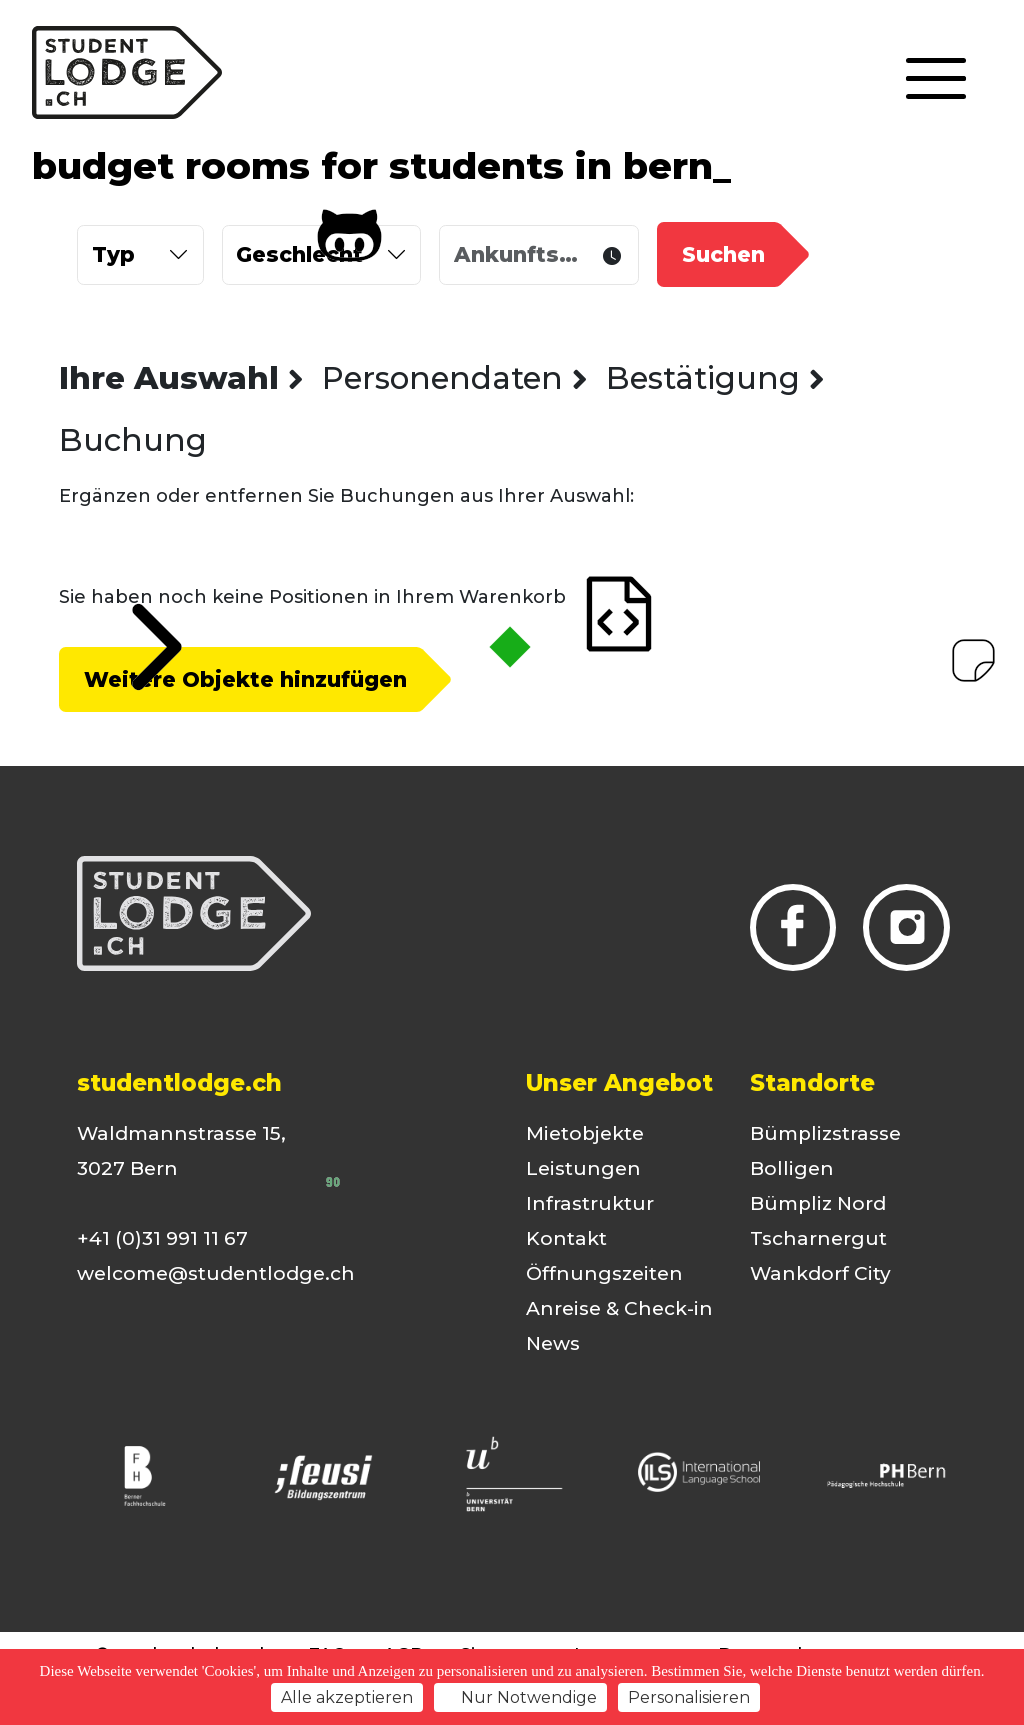 Image resolution: width=1024 pixels, height=1725 pixels. What do you see at coordinates (157, 647) in the screenshot?
I see `navigate to the next item or page` at bounding box center [157, 647].